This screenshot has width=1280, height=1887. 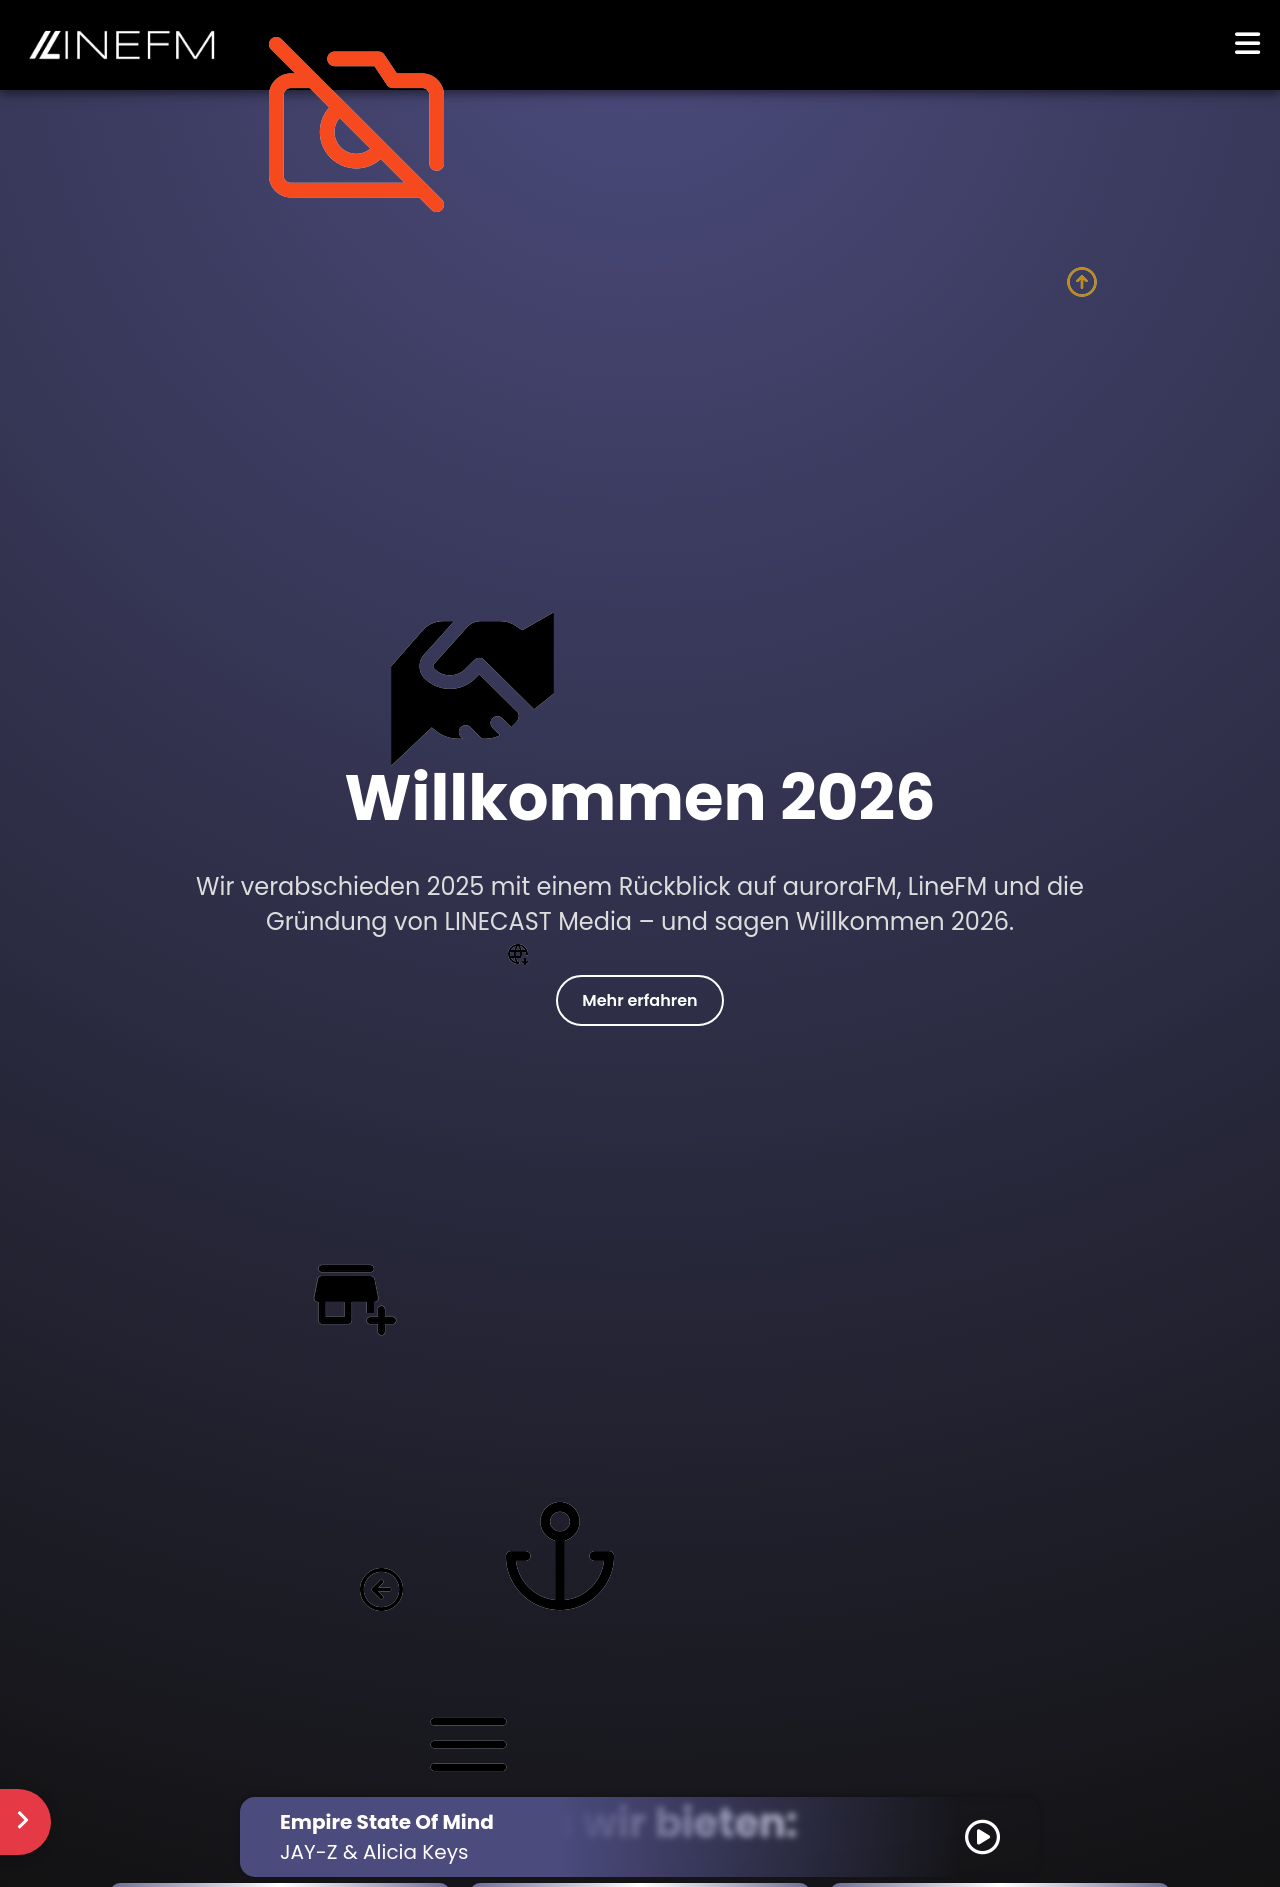 What do you see at coordinates (472, 684) in the screenshot?
I see `access help or support resources` at bounding box center [472, 684].